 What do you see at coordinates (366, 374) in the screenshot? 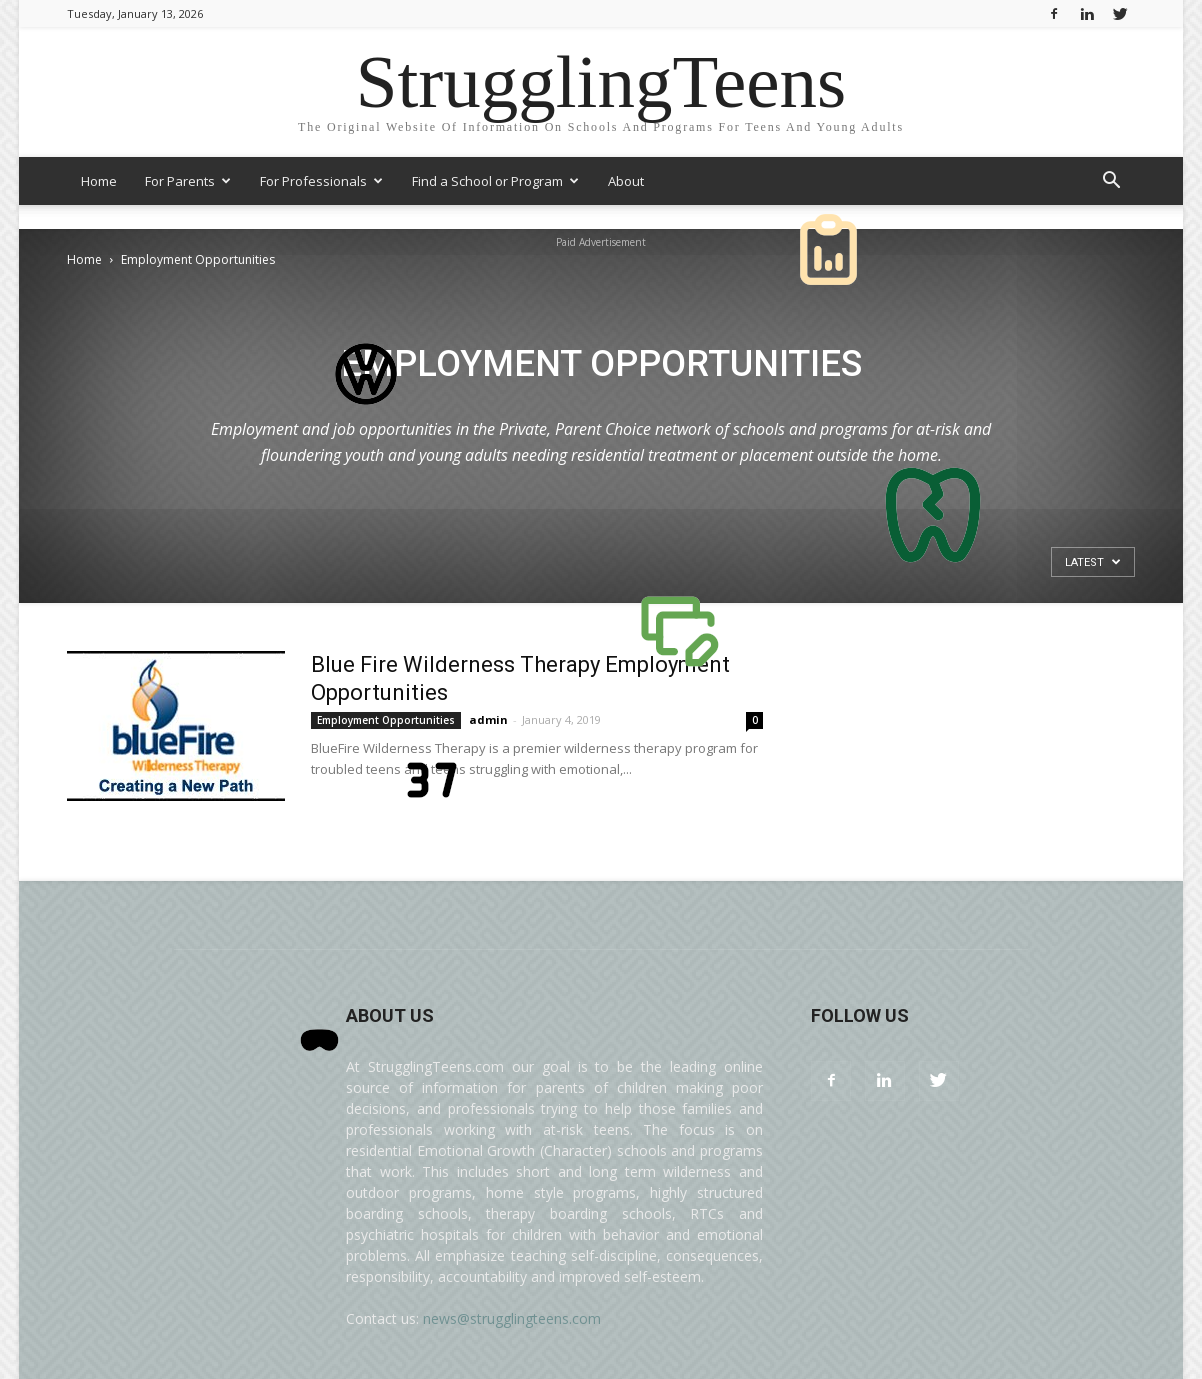
I see `volkswagen brand or vehicle identification` at bounding box center [366, 374].